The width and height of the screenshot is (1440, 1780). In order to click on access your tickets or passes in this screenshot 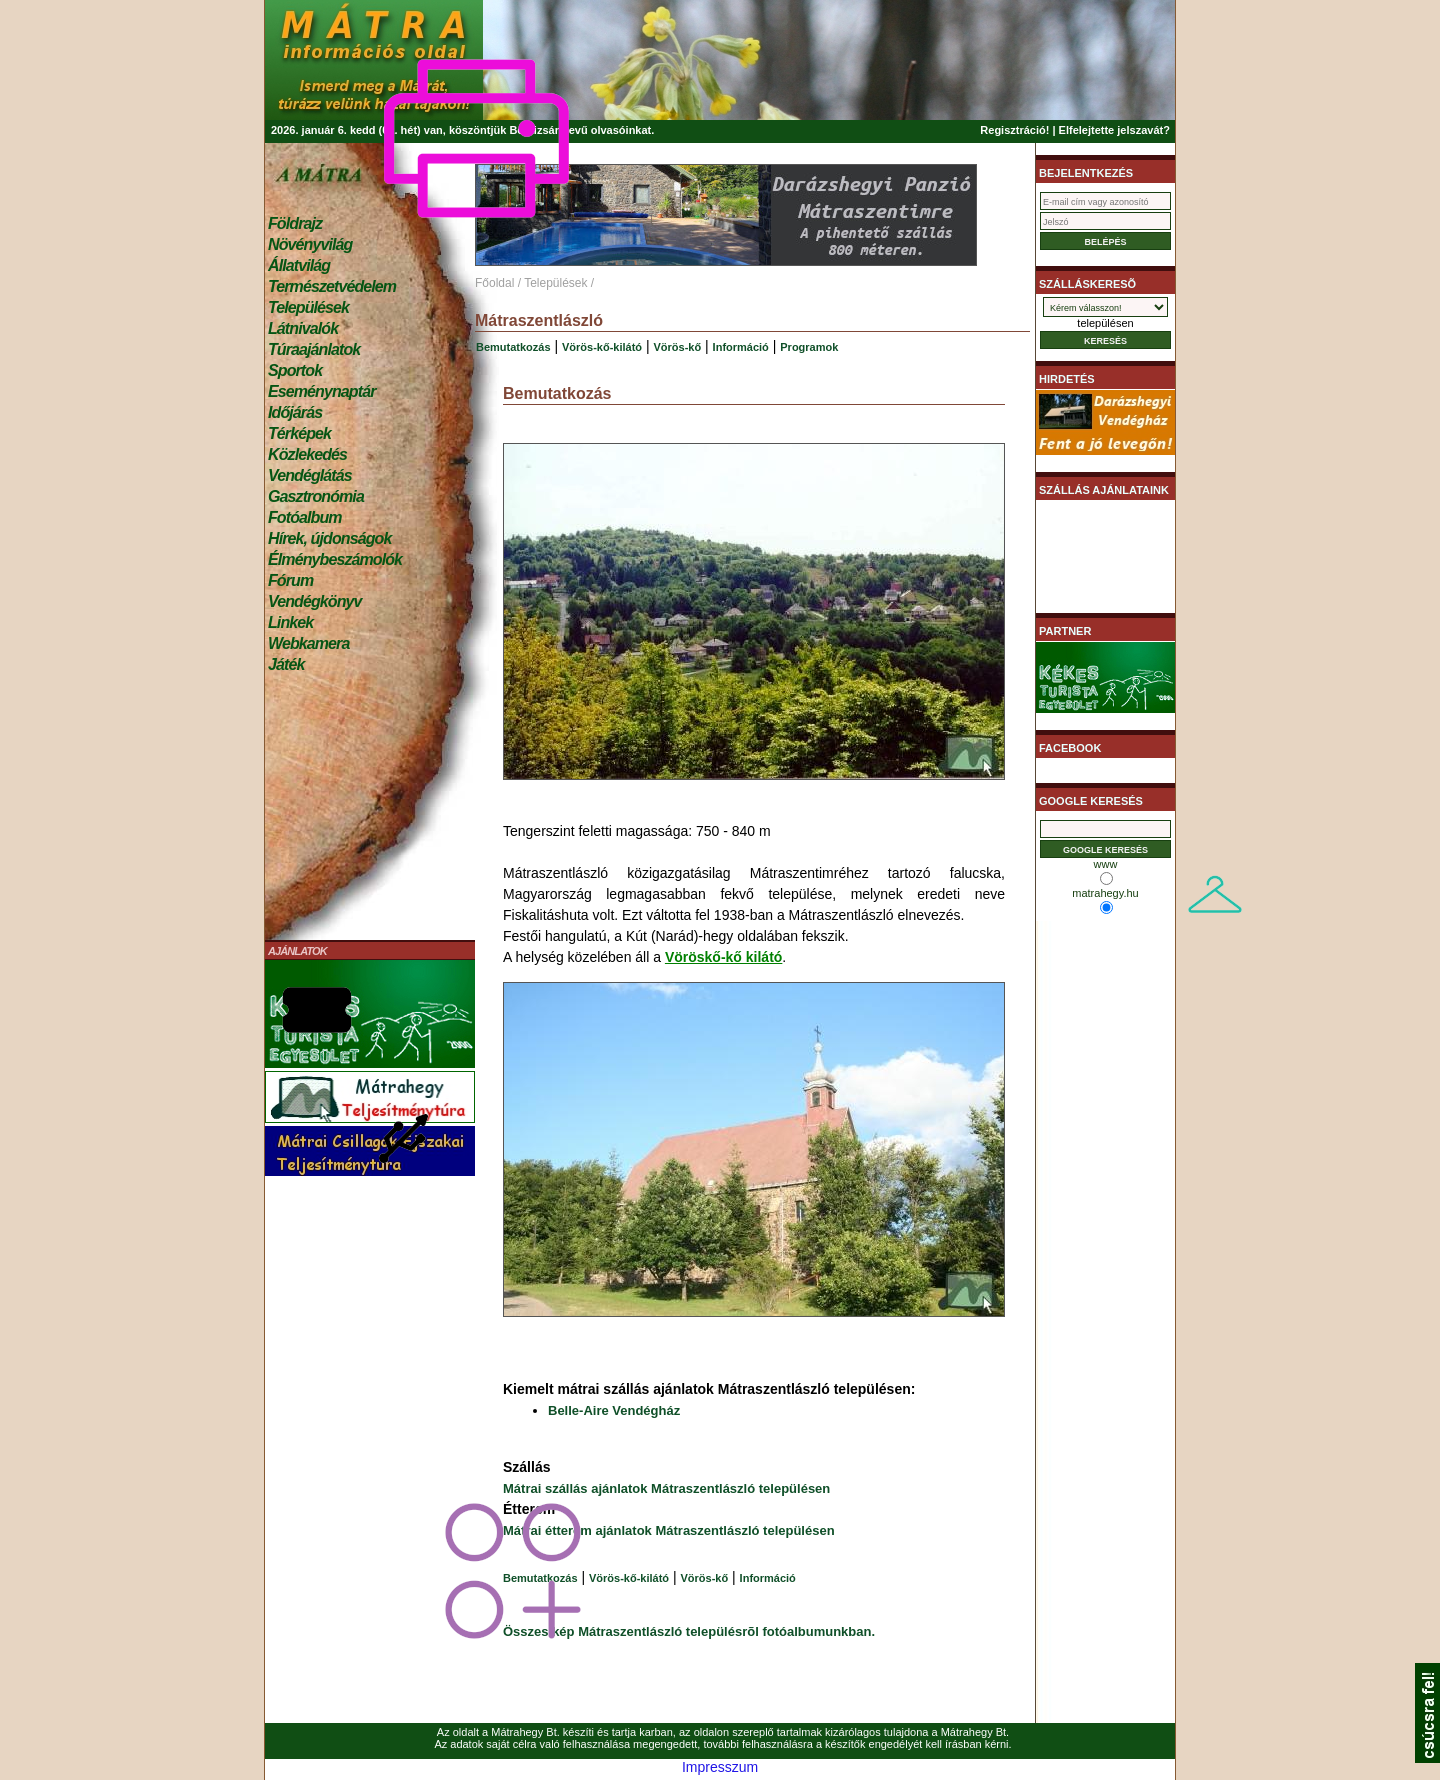, I will do `click(317, 1010)`.